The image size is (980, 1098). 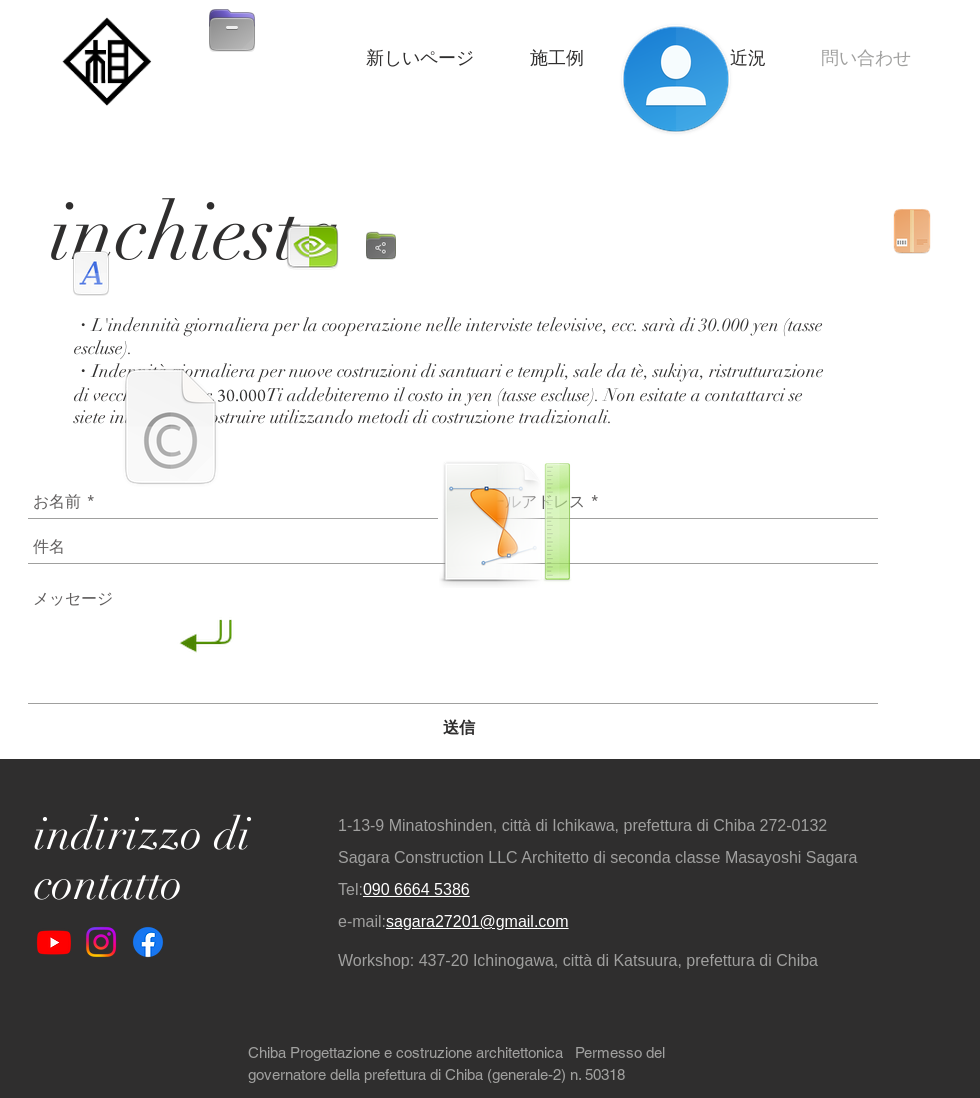 What do you see at coordinates (91, 273) in the screenshot?
I see `an OpenType font file` at bounding box center [91, 273].